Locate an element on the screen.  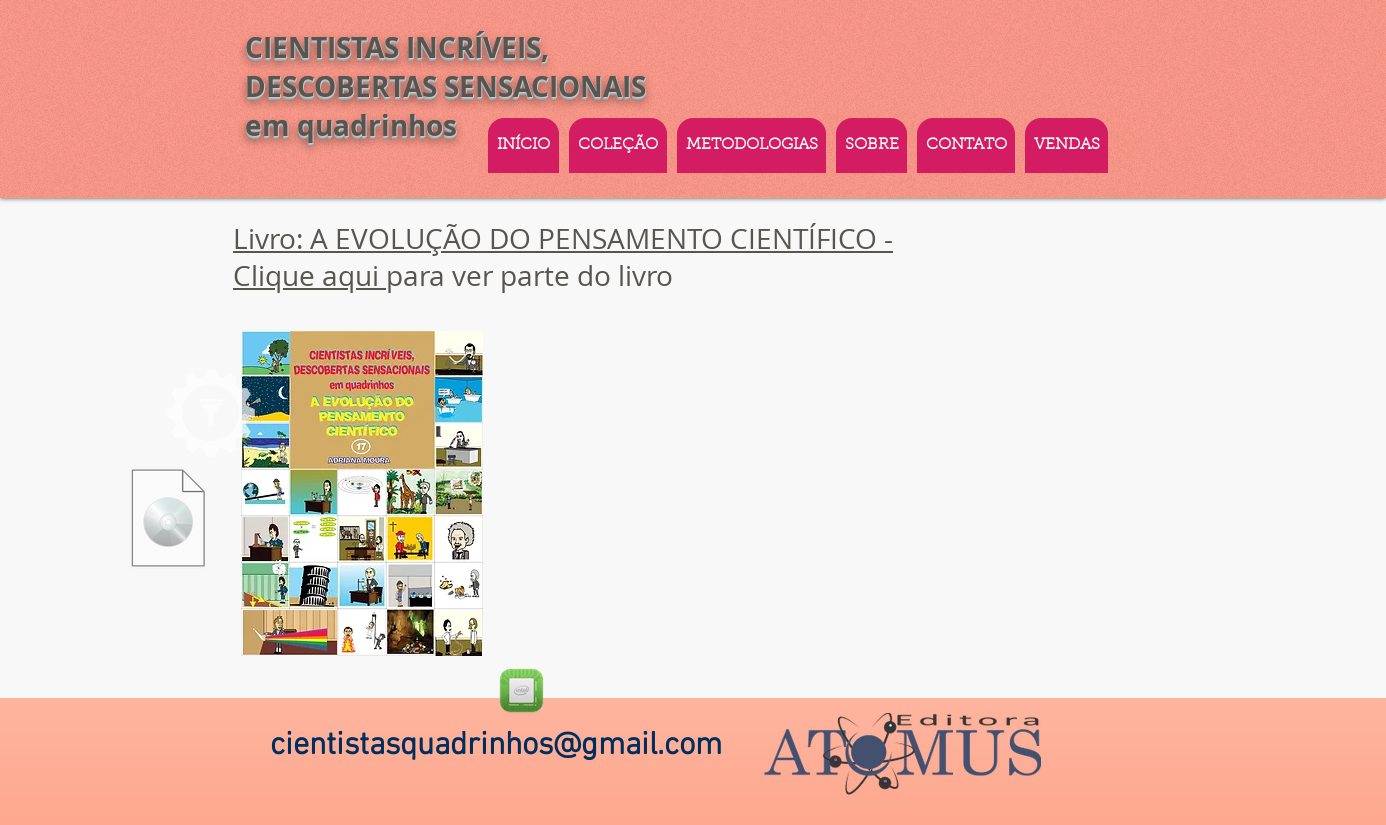
view CPU or processor information is located at coordinates (521, 690).